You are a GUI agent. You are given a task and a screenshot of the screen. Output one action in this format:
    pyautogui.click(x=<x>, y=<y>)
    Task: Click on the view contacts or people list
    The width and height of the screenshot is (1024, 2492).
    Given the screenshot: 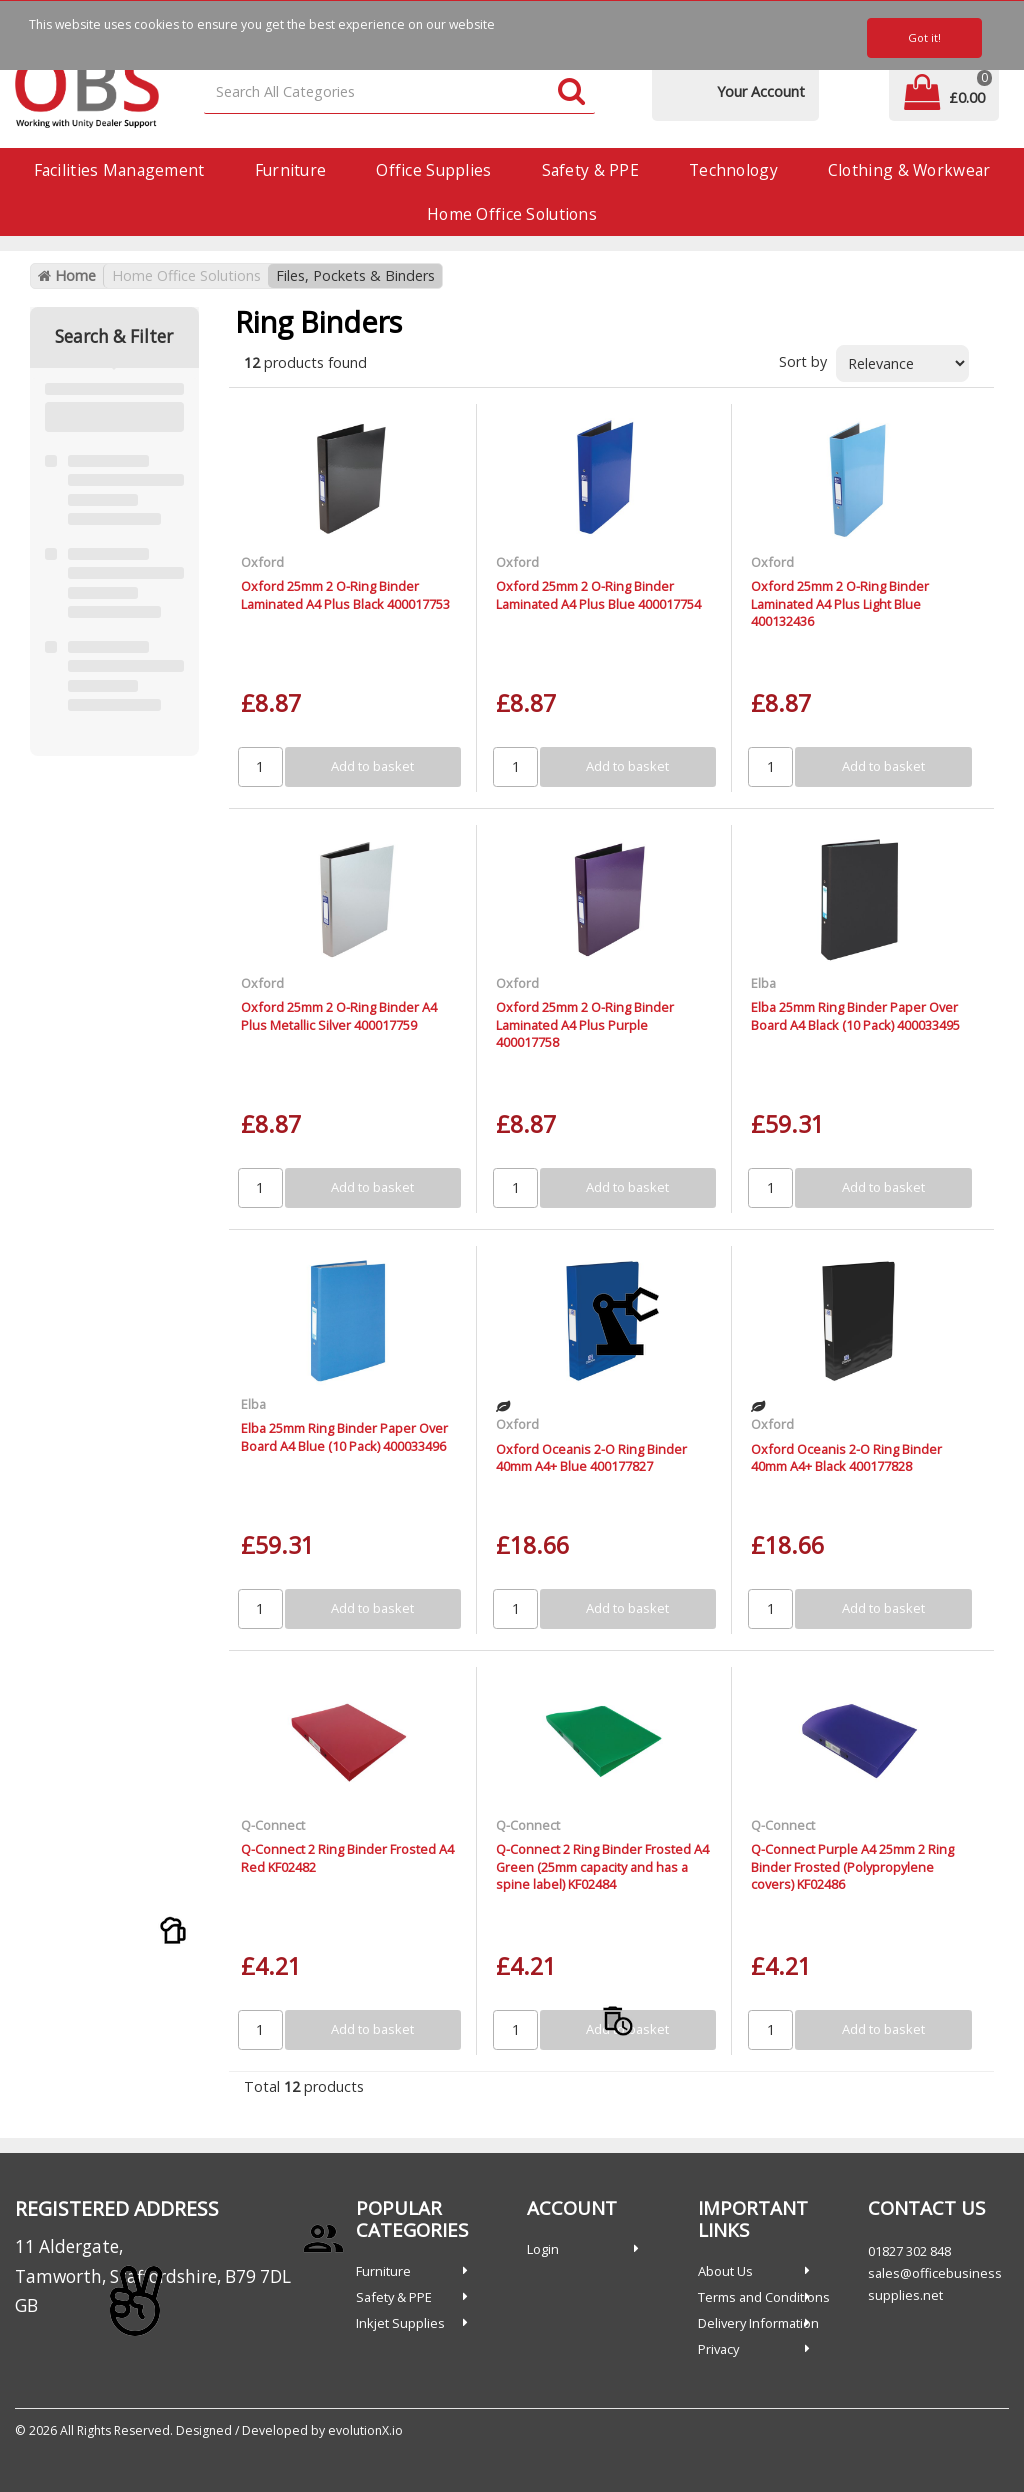 What is the action you would take?
    pyautogui.click(x=323, y=2238)
    